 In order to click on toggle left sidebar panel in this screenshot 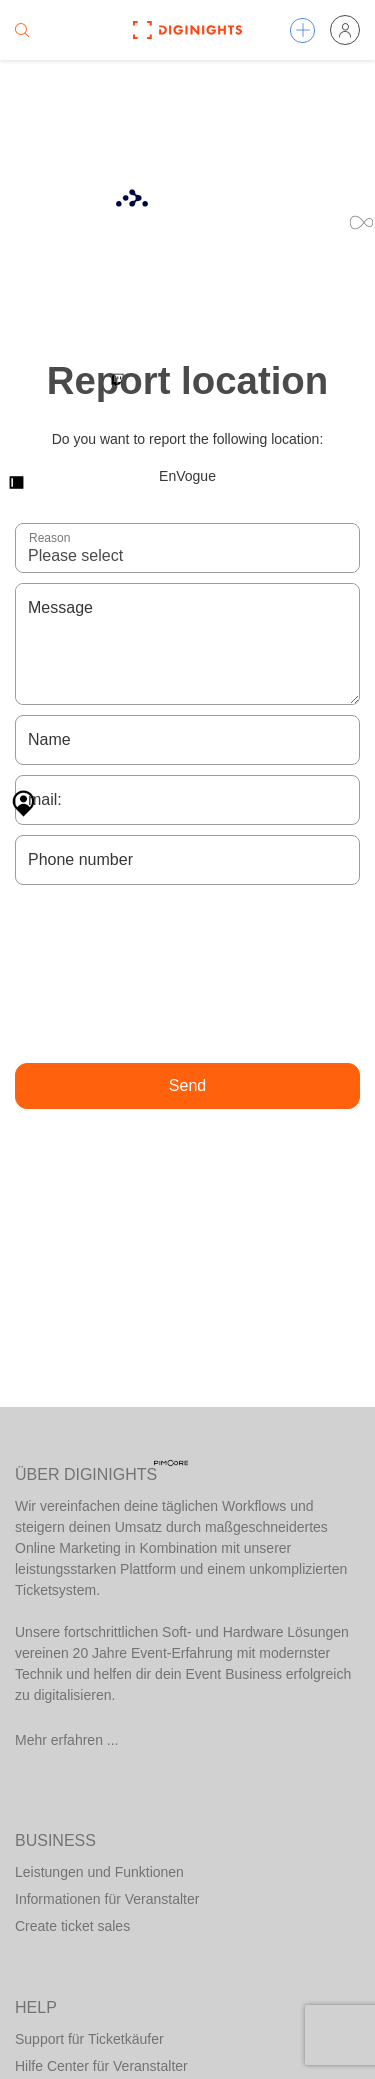, I will do `click(16, 482)`.